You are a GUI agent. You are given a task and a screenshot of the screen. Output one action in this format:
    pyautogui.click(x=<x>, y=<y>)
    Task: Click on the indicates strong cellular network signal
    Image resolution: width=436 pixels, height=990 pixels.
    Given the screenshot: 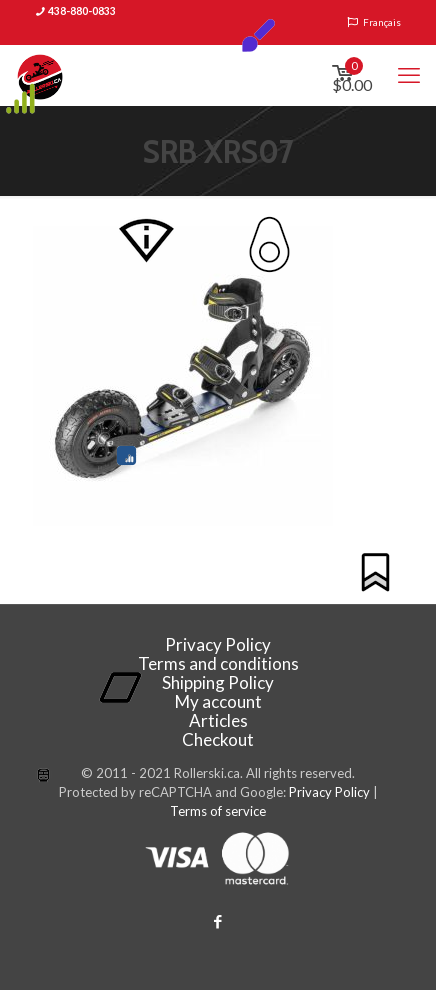 What is the action you would take?
    pyautogui.click(x=26, y=97)
    